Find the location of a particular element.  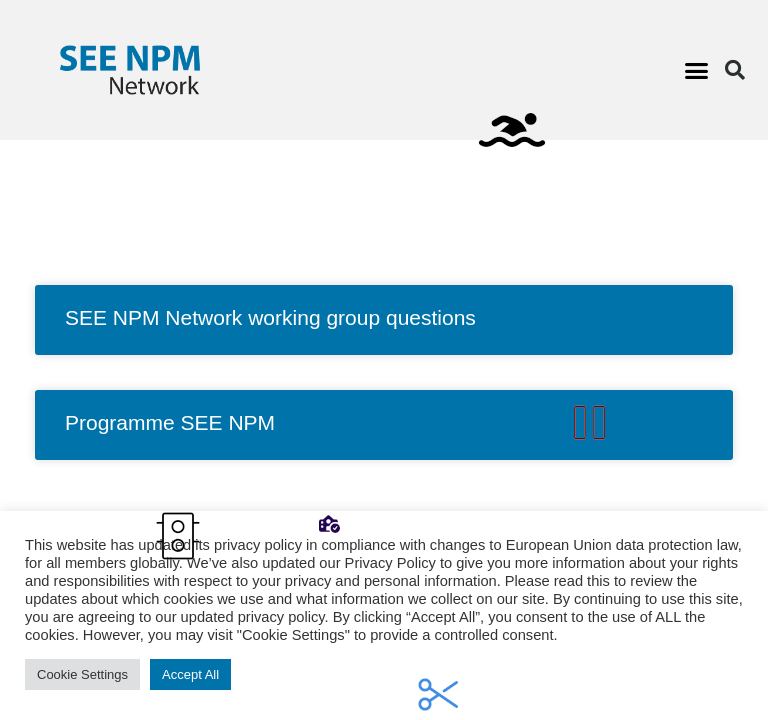

school verification complete is located at coordinates (329, 523).